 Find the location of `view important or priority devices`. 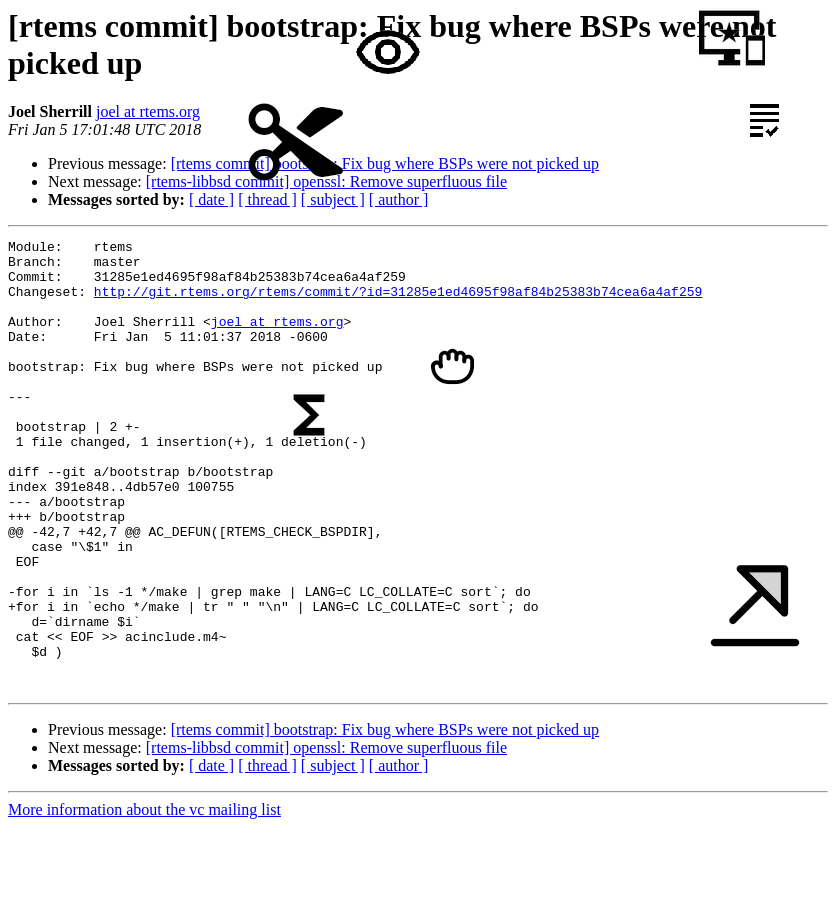

view important or priority devices is located at coordinates (732, 38).